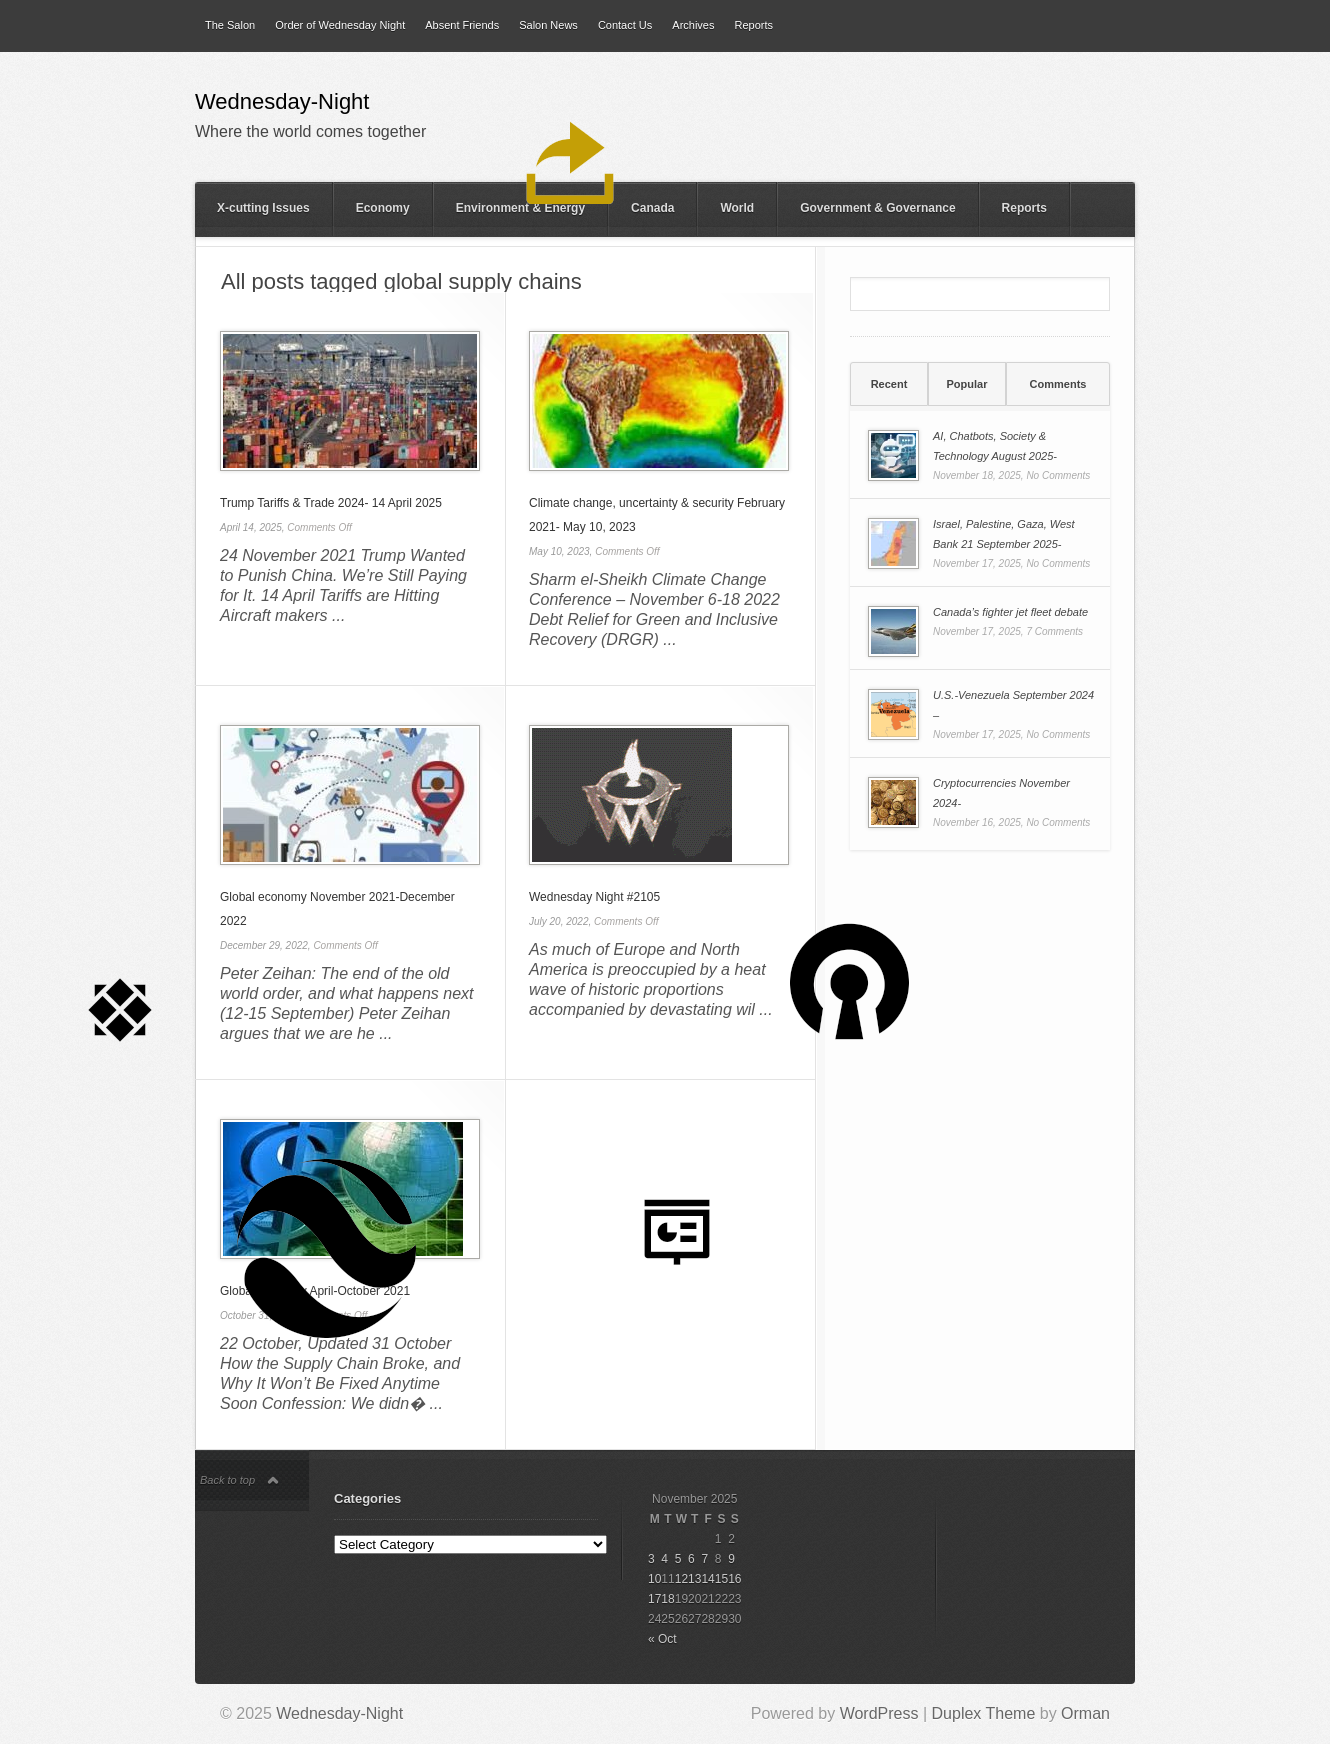  What do you see at coordinates (570, 165) in the screenshot?
I see `share content to another app or person` at bounding box center [570, 165].